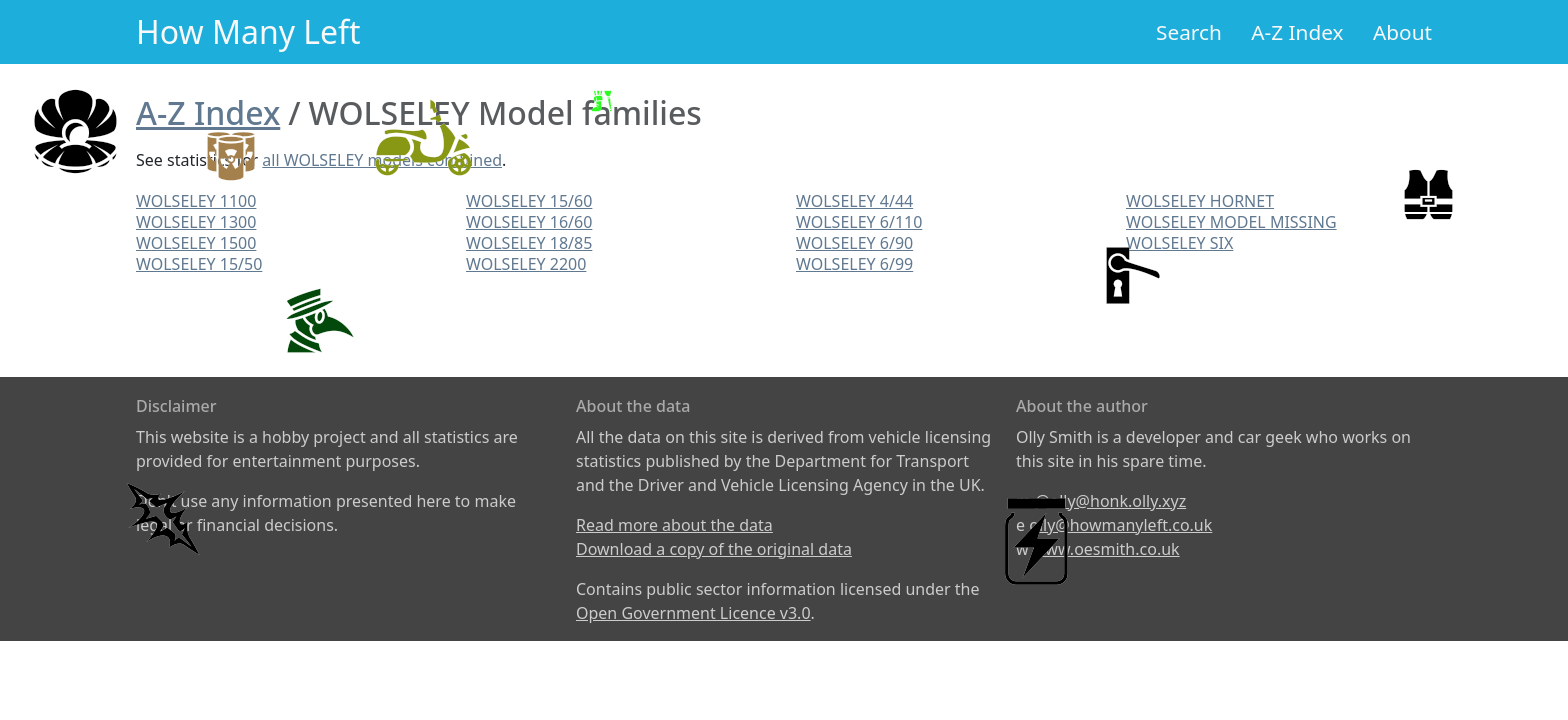  What do you see at coordinates (231, 156) in the screenshot?
I see `indicates hazardous or radioactive materials in a game context` at bounding box center [231, 156].